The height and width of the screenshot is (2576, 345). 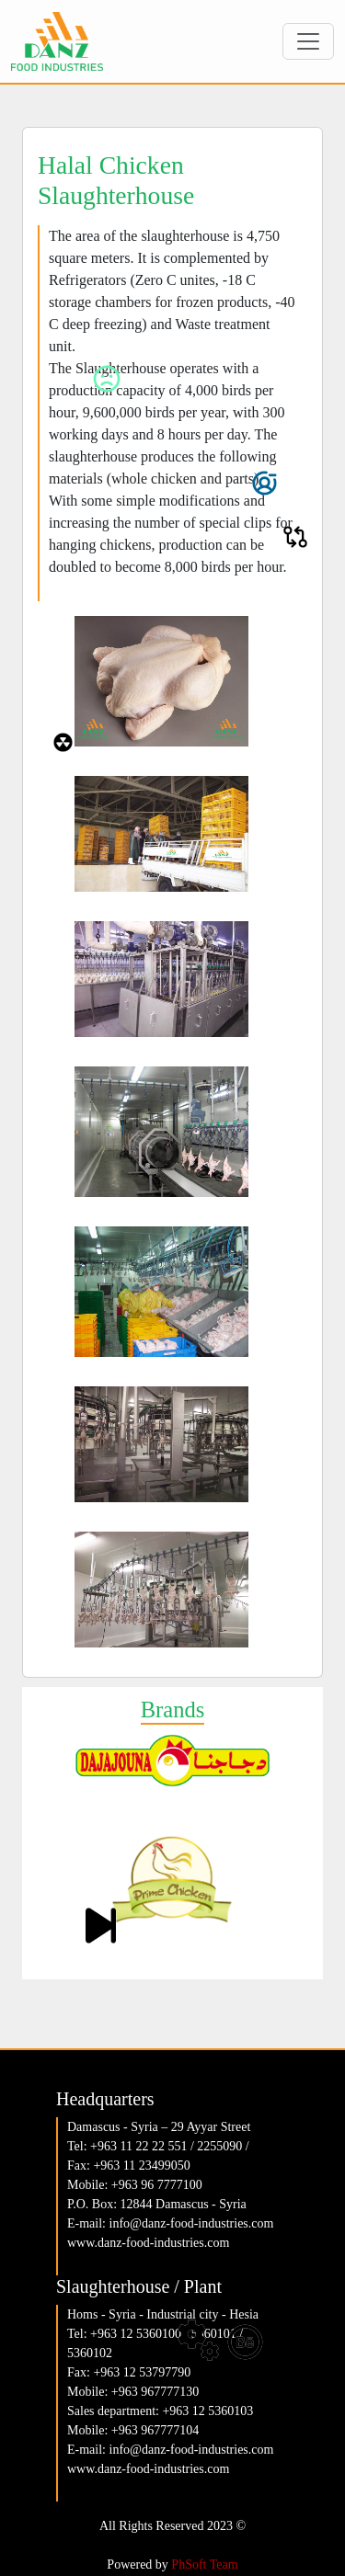 What do you see at coordinates (107, 379) in the screenshot?
I see `indicates negative feedback or dissatisfaction` at bounding box center [107, 379].